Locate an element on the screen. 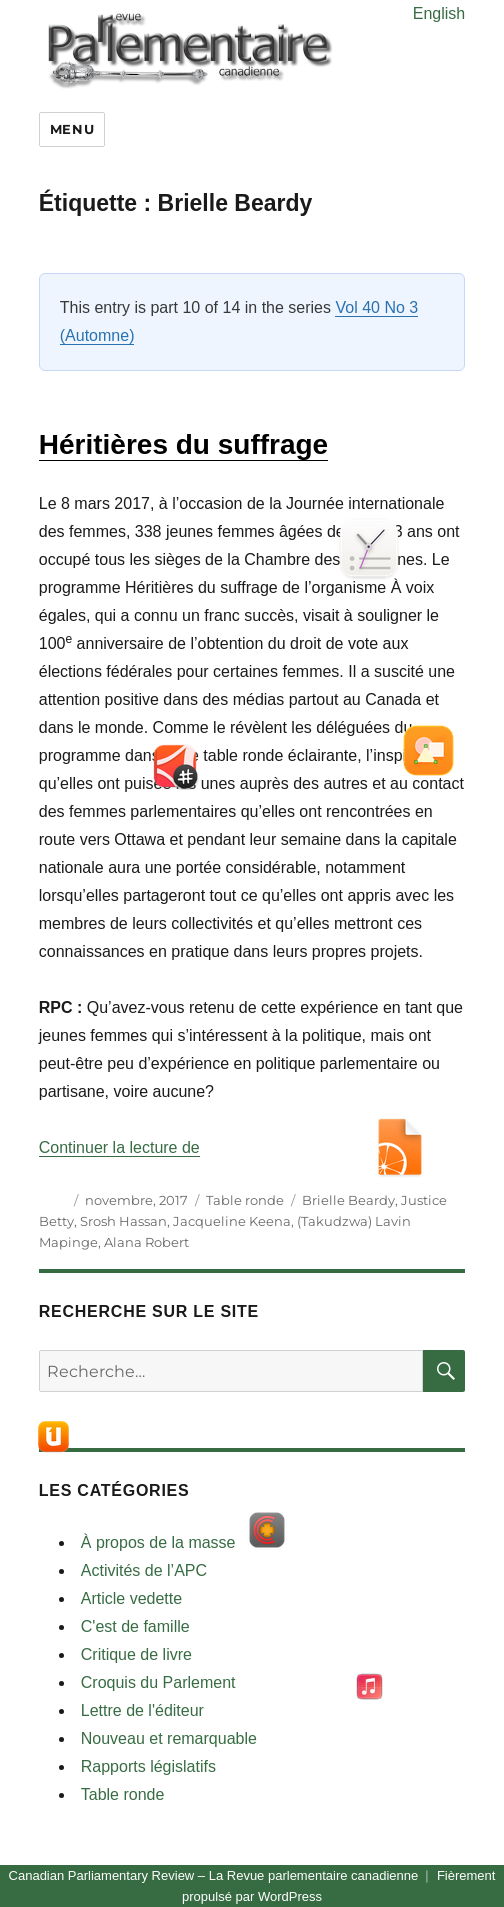 This screenshot has height=1907, width=504. open the gnome music app is located at coordinates (369, 1686).